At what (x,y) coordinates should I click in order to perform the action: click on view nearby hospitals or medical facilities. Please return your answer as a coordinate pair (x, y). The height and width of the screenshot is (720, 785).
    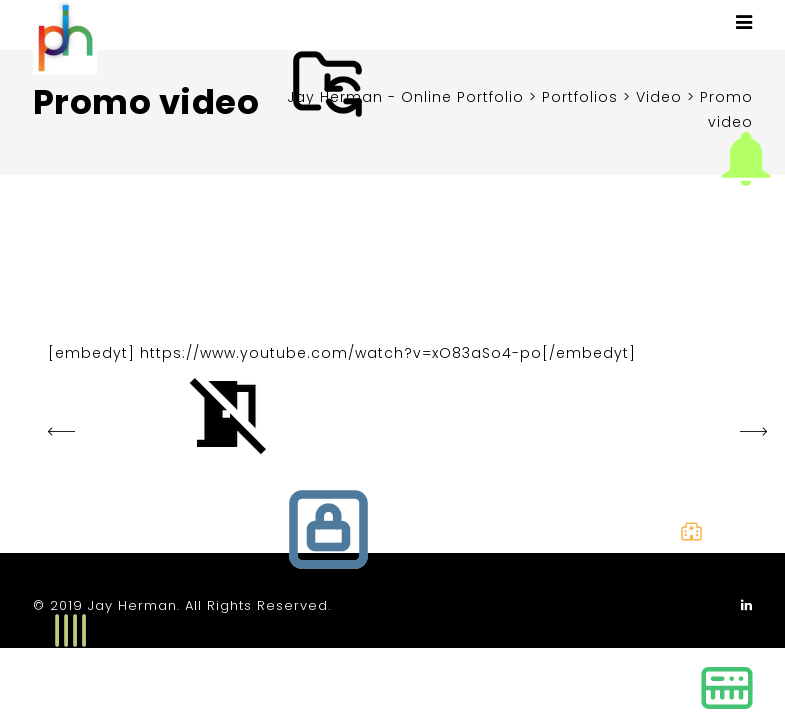
    Looking at the image, I should click on (691, 531).